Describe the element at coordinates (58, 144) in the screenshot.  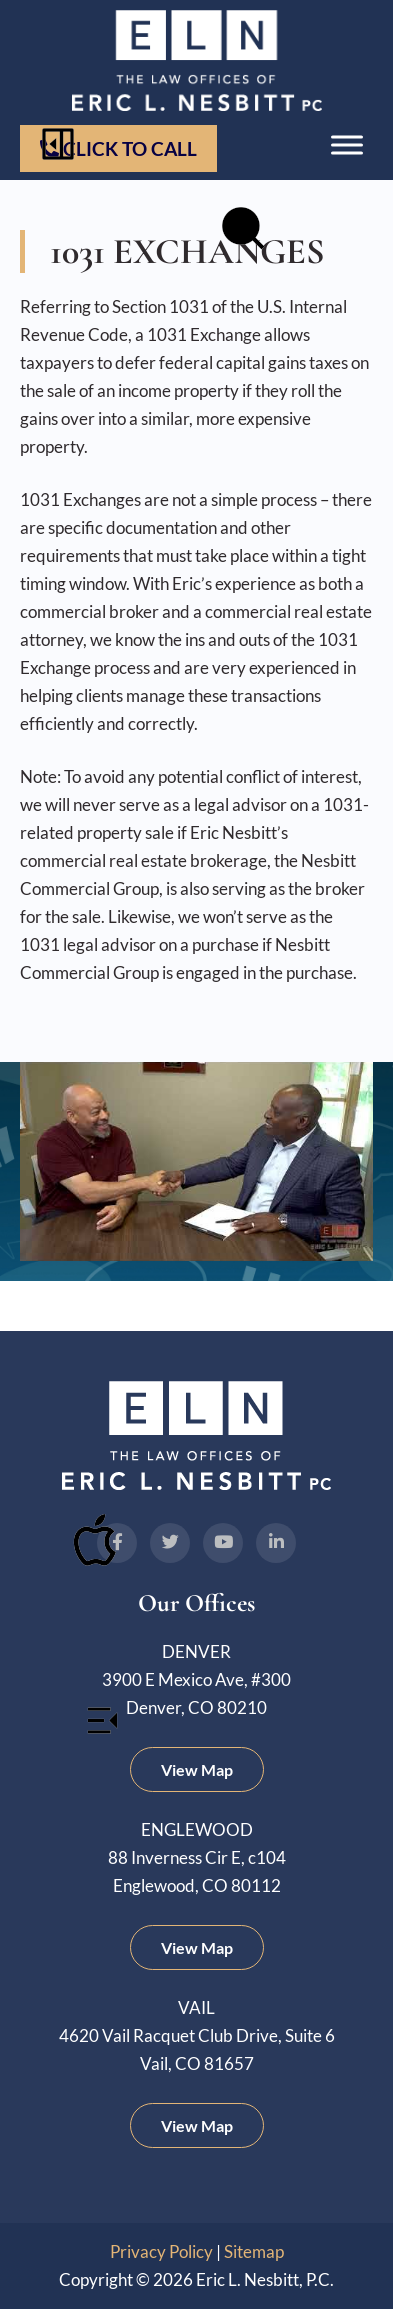
I see `collapse the sidebar panel` at that location.